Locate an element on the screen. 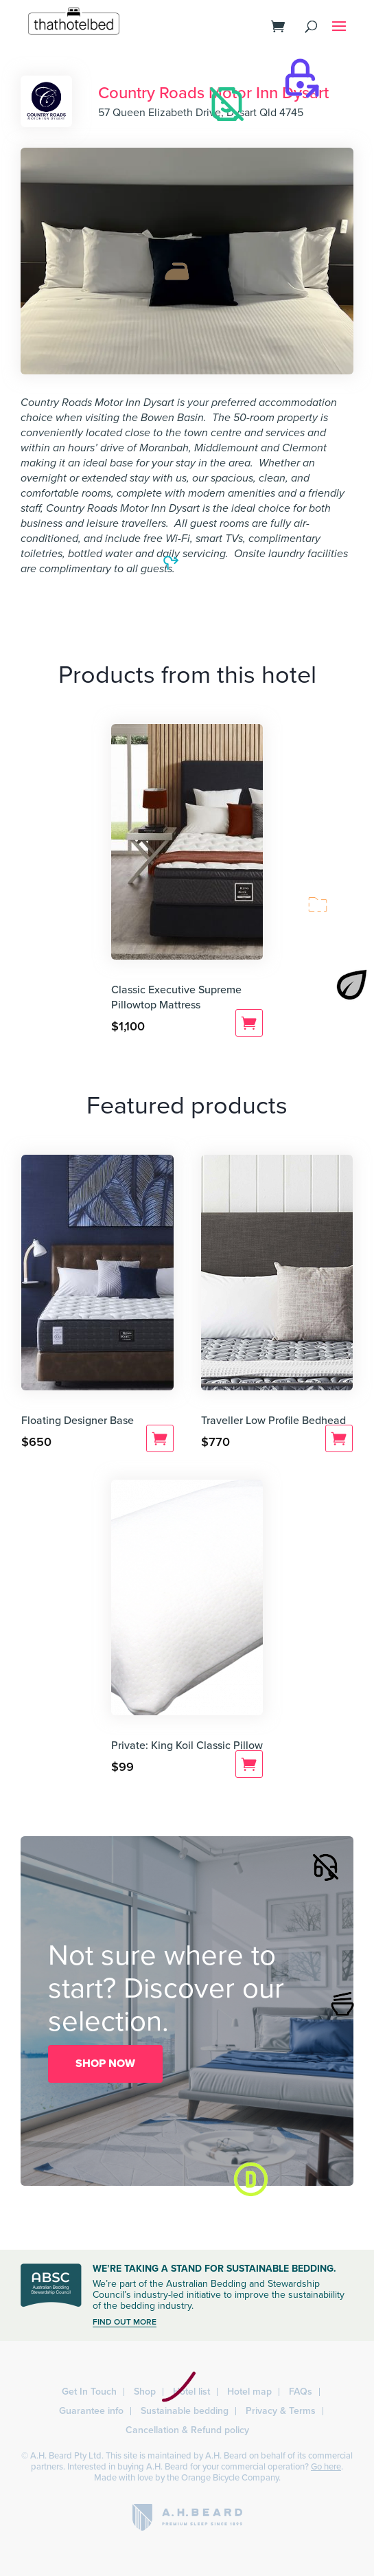 This screenshot has height=2576, width=374. apply ease-in animation timing is located at coordinates (178, 2386).